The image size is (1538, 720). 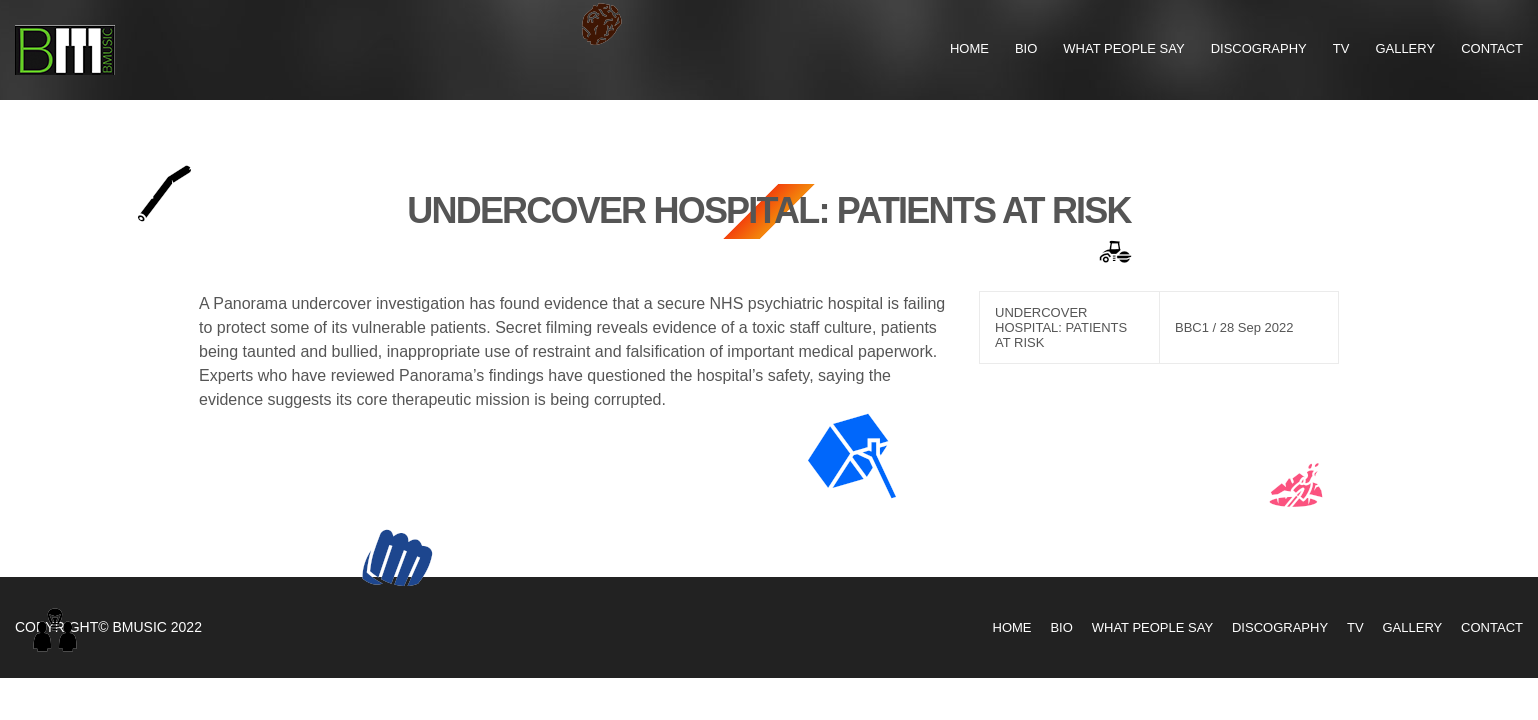 What do you see at coordinates (55, 630) in the screenshot?
I see `start a team brainstorming session` at bounding box center [55, 630].